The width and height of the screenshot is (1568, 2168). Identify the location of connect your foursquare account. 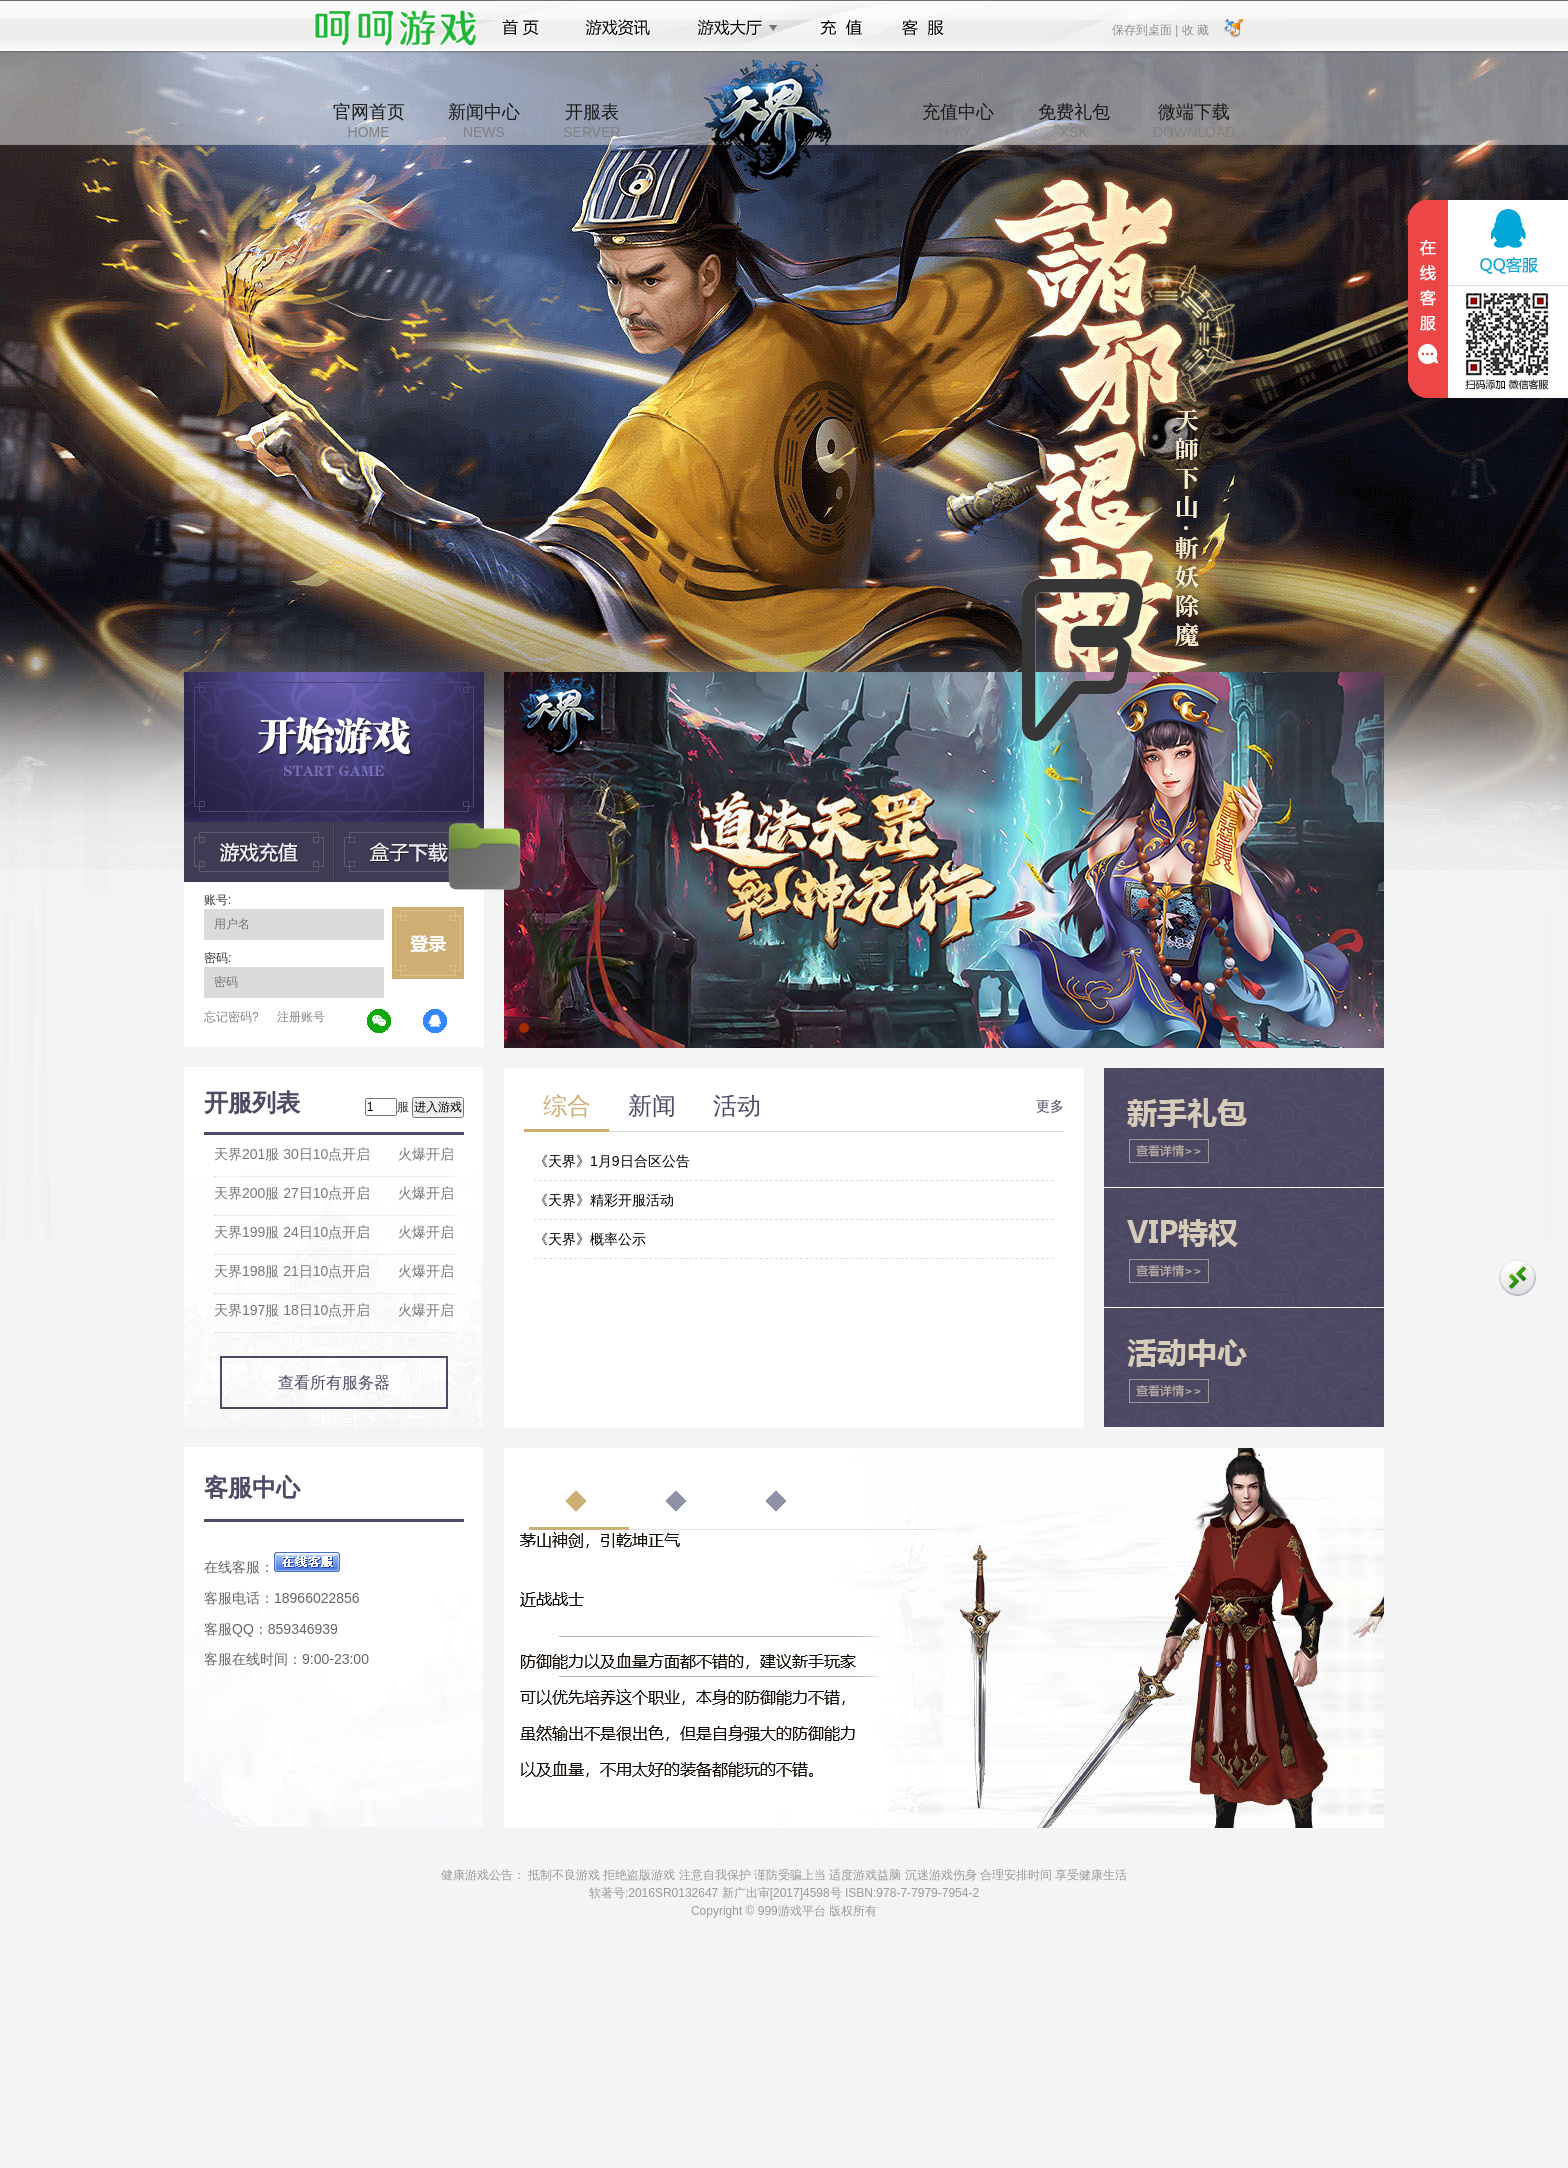
(1076, 660).